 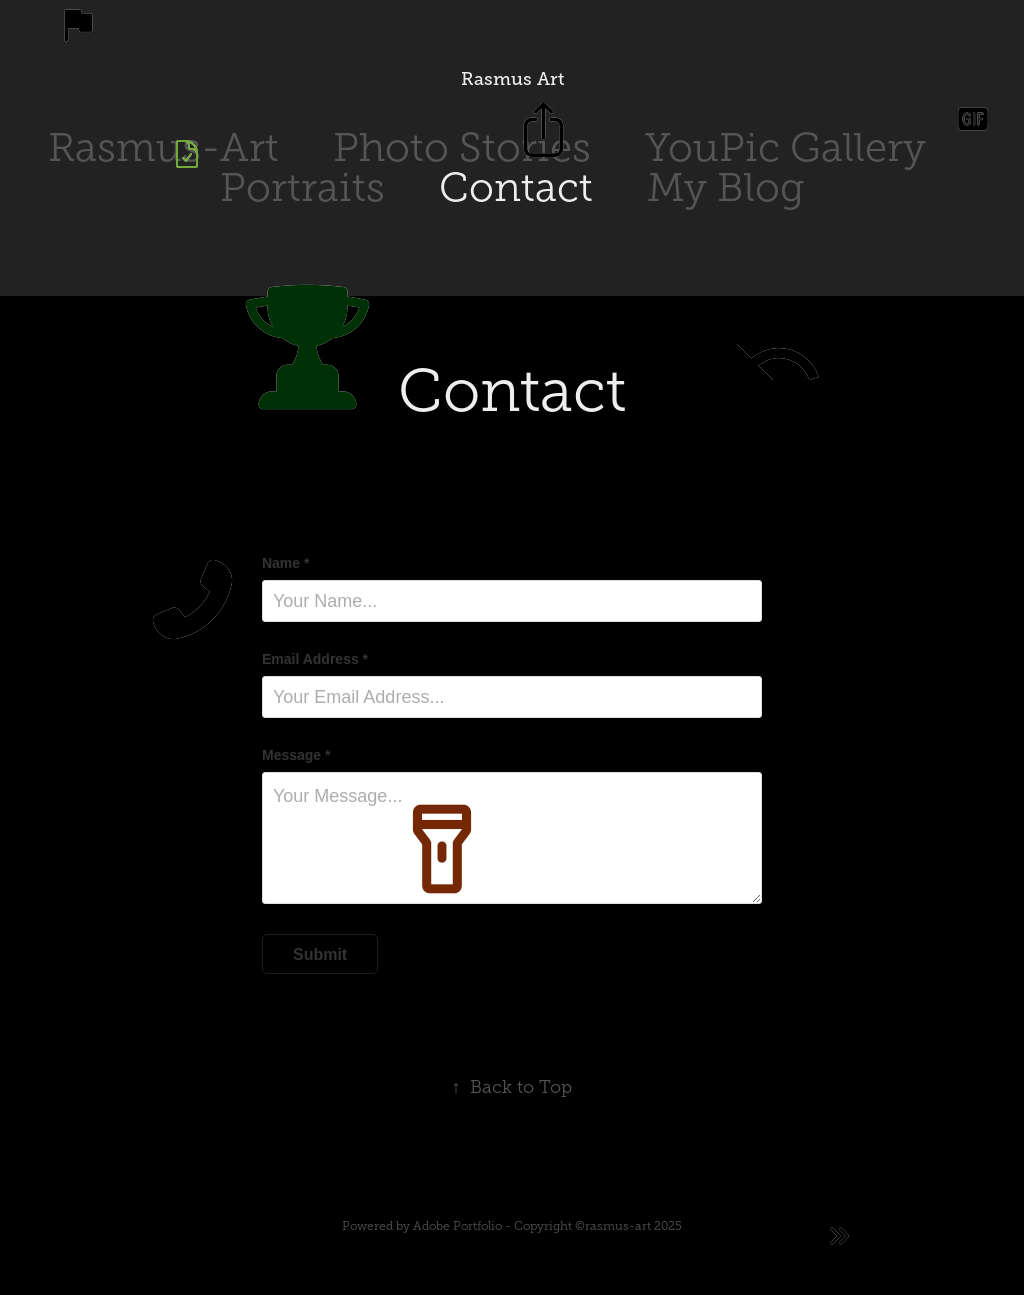 What do you see at coordinates (973, 119) in the screenshot?
I see `insert a GIF into your message` at bounding box center [973, 119].